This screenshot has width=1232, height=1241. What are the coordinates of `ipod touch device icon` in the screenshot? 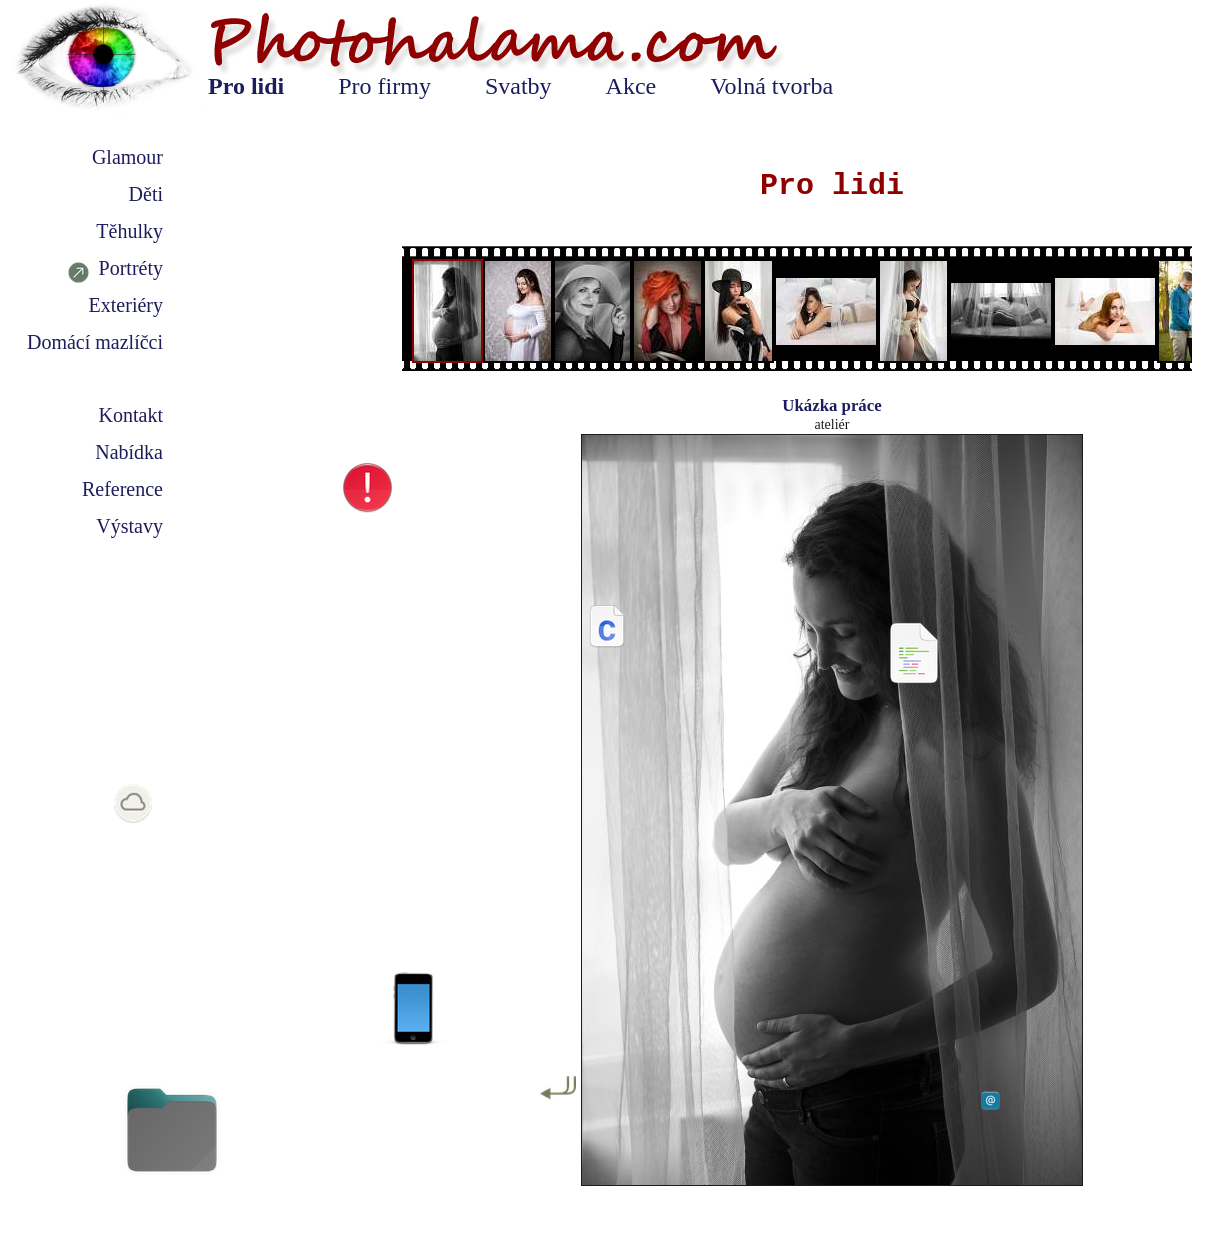 It's located at (413, 1007).